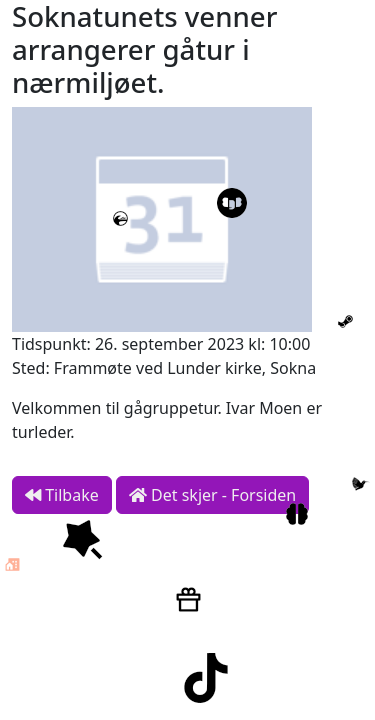 The image size is (375, 720). What do you see at coordinates (82, 539) in the screenshot?
I see `apply magic wand or auto-enhance effect` at bounding box center [82, 539].